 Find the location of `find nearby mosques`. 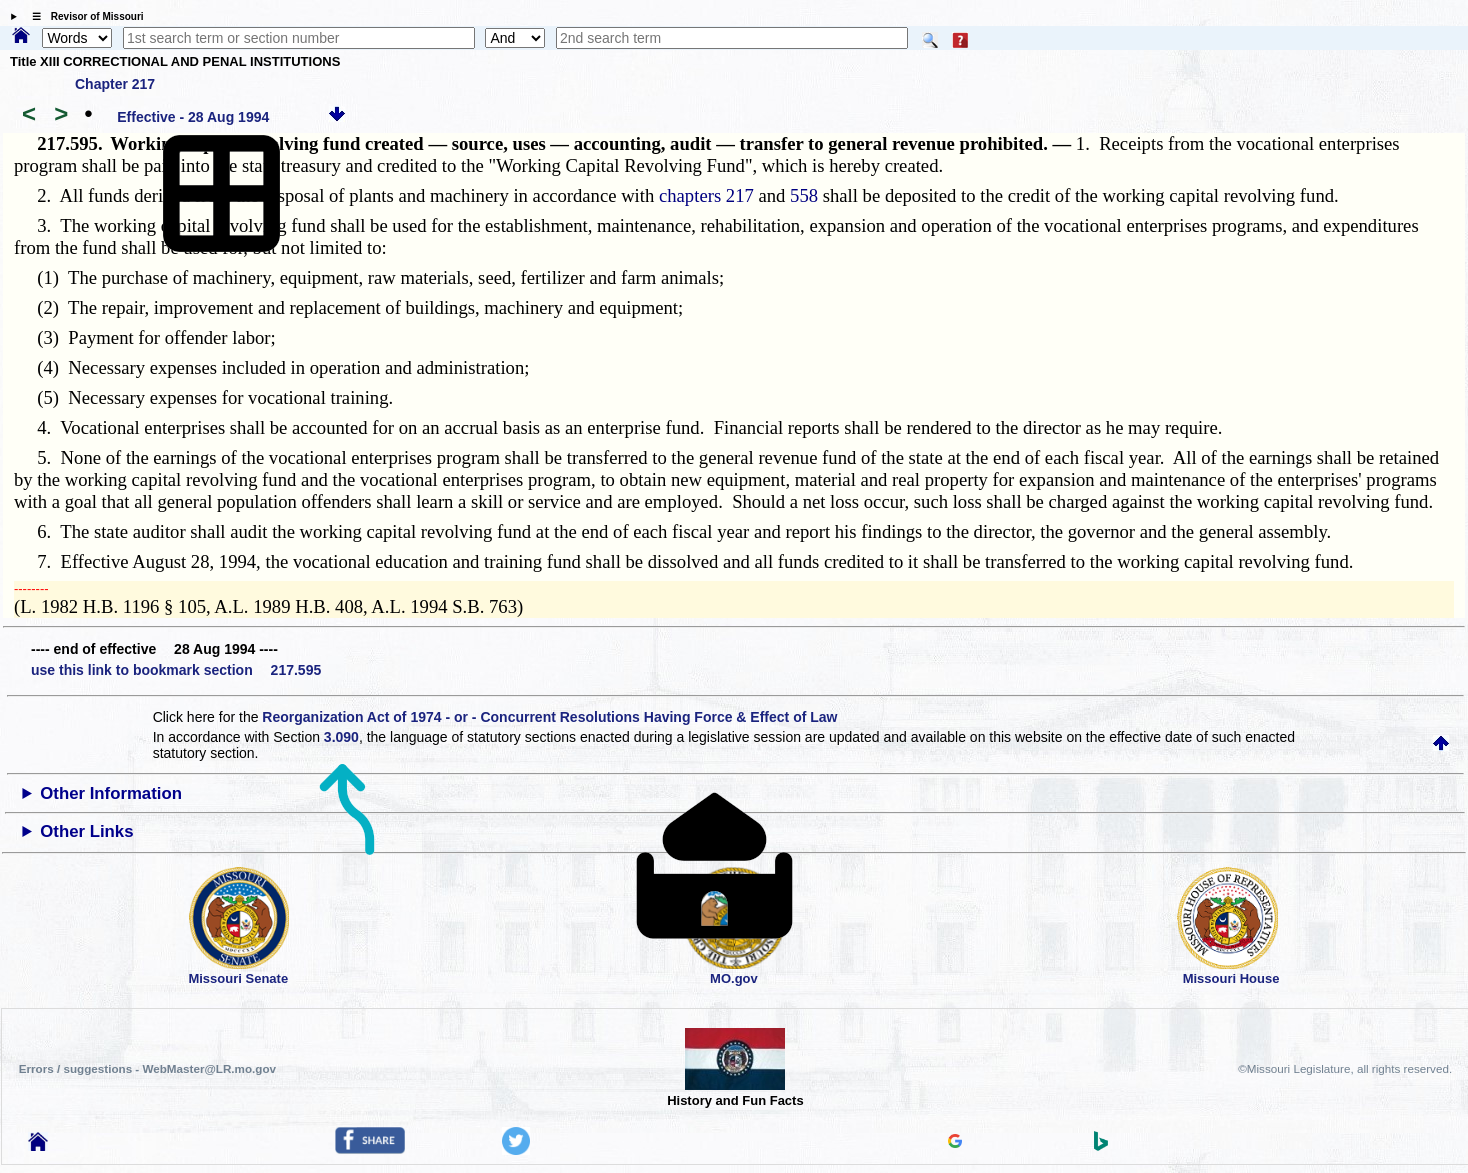

find nearby mosques is located at coordinates (714, 869).